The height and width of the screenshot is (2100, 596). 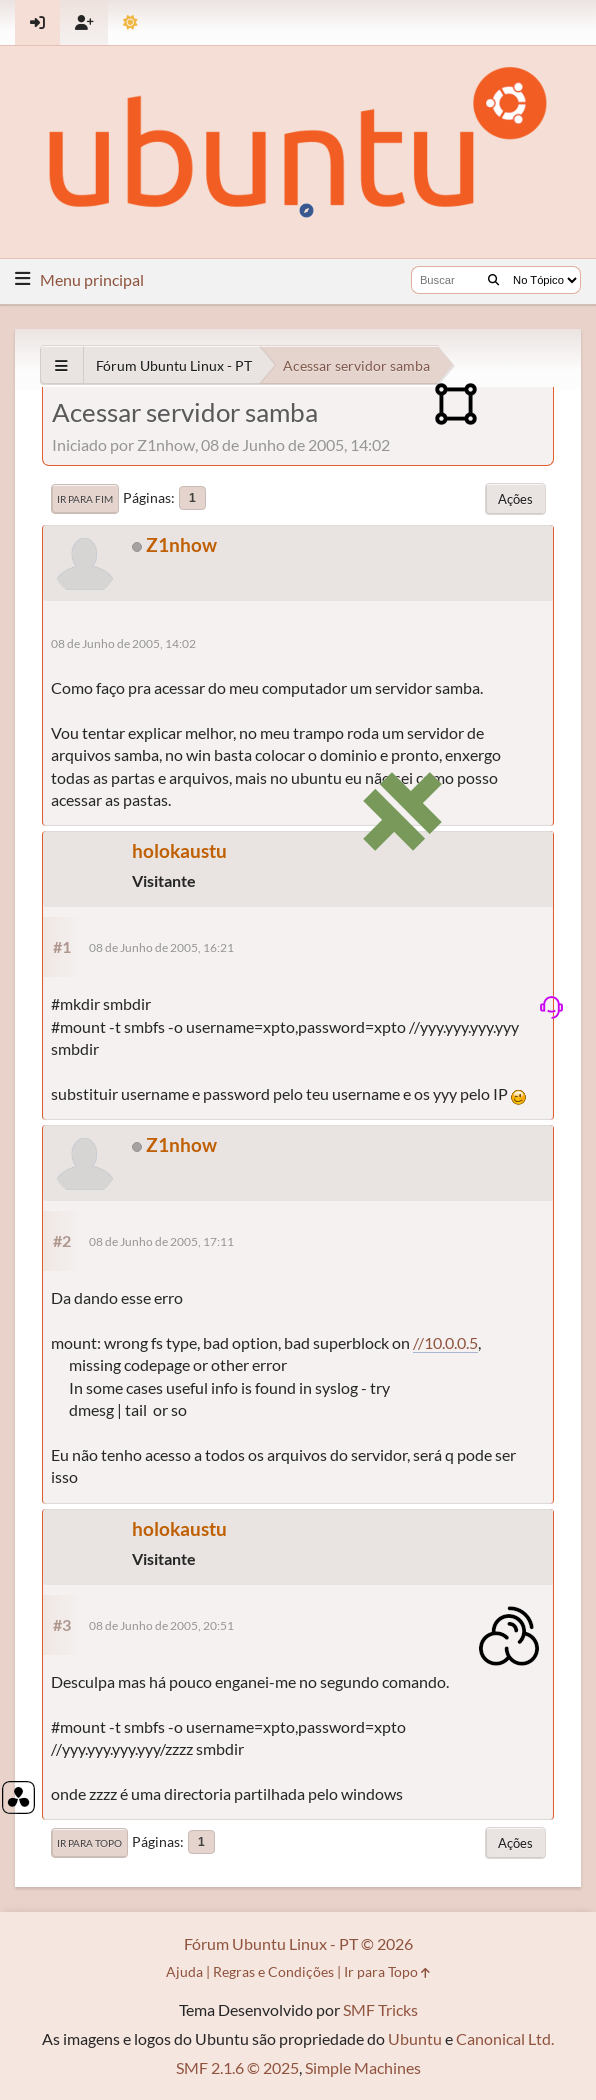 I want to click on open DaVinci Resolve video editing software, so click(x=18, y=1797).